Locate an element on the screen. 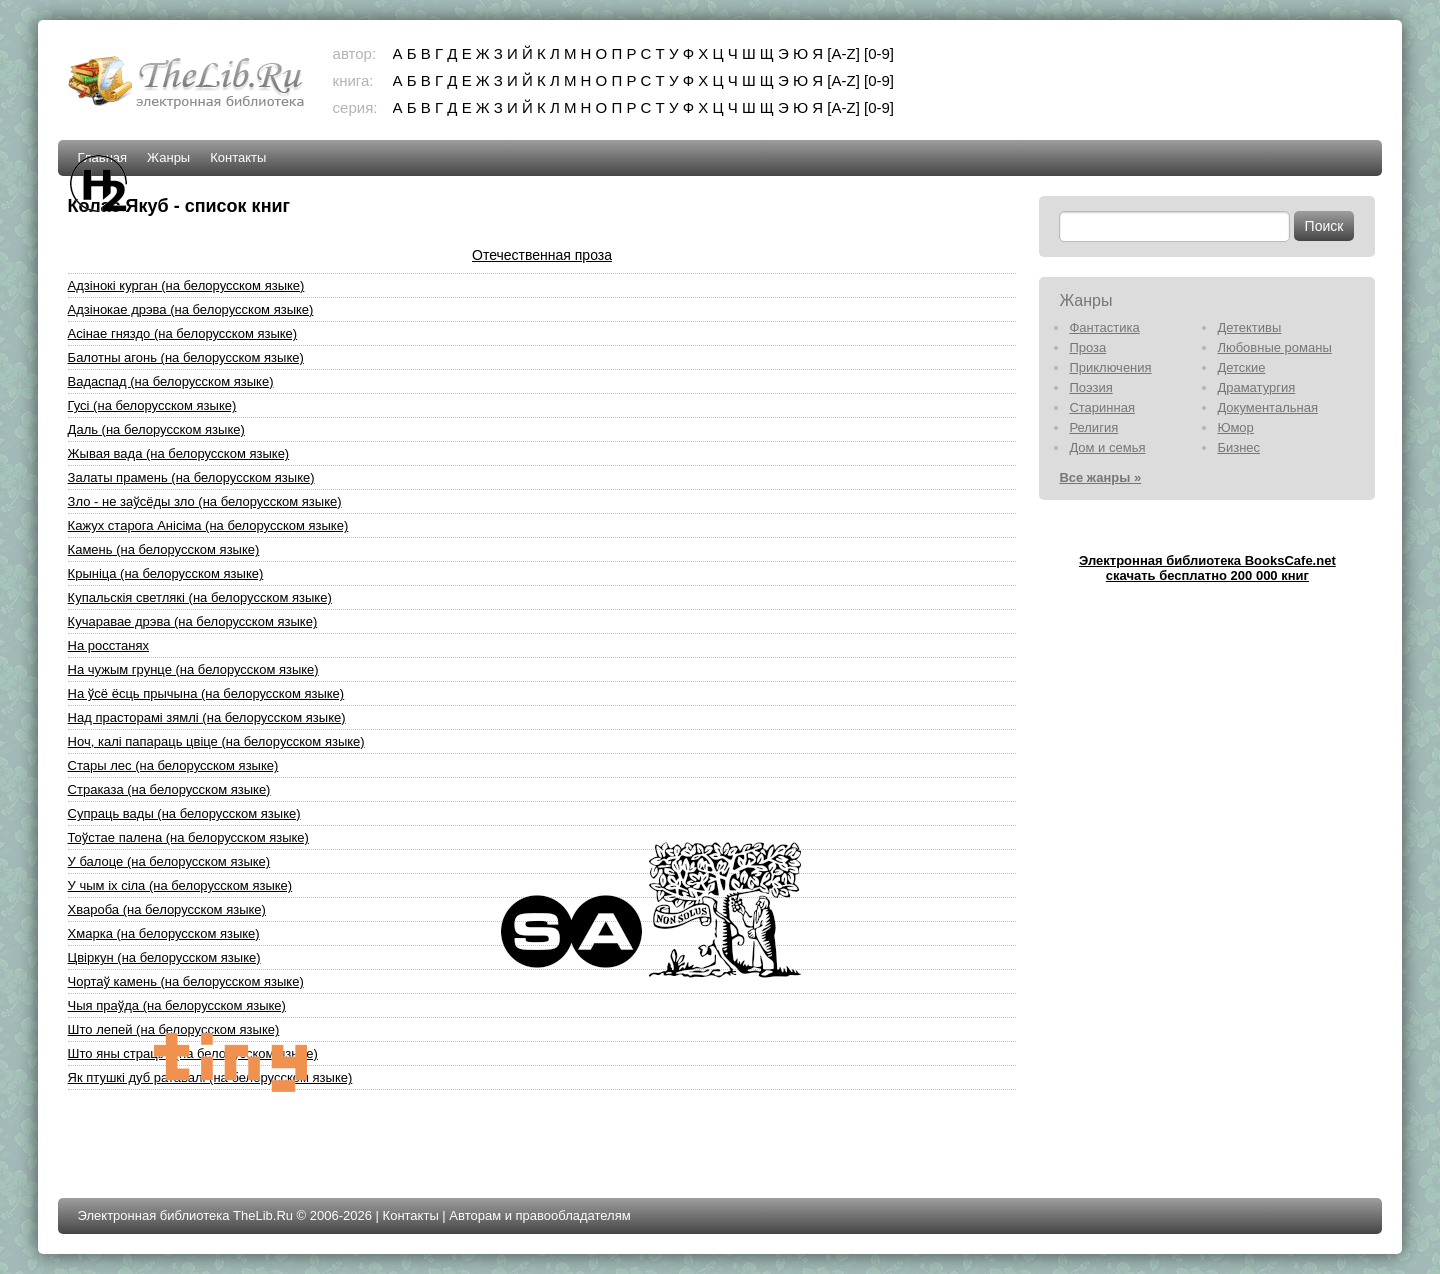 The height and width of the screenshot is (1274, 1440). tinygrad logo is located at coordinates (230, 1062).